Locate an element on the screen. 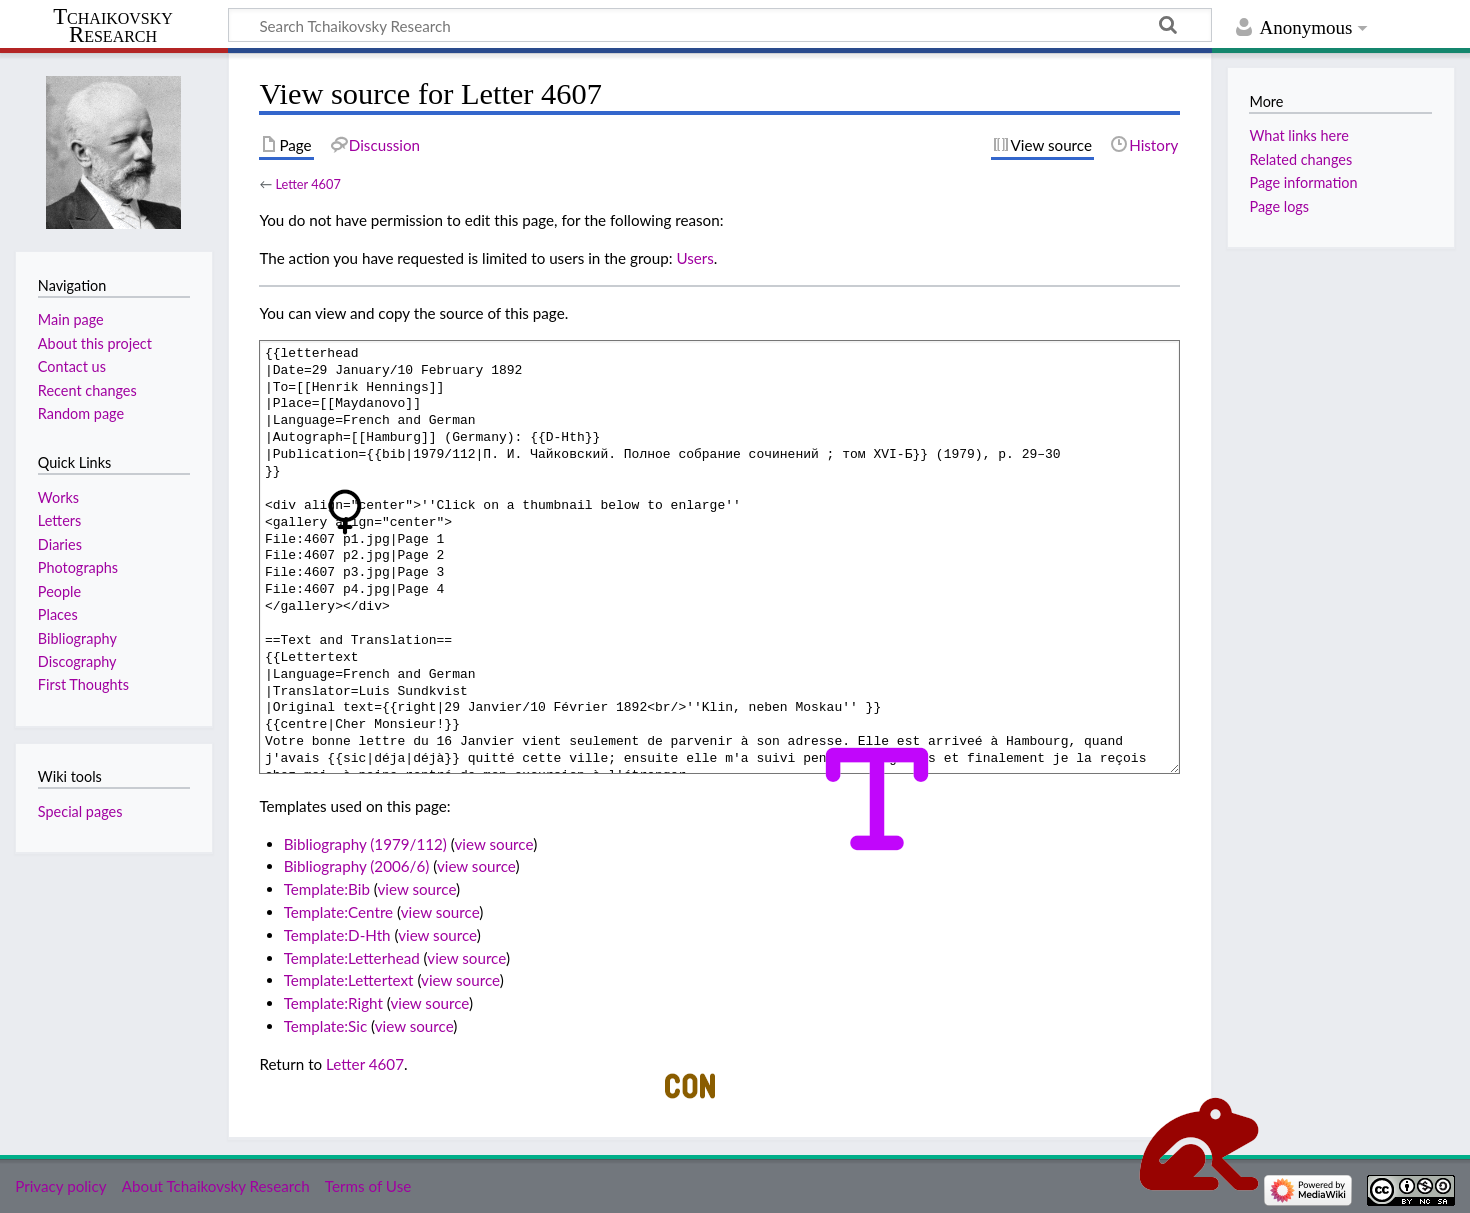  initiate an HTTP connection request is located at coordinates (690, 1086).